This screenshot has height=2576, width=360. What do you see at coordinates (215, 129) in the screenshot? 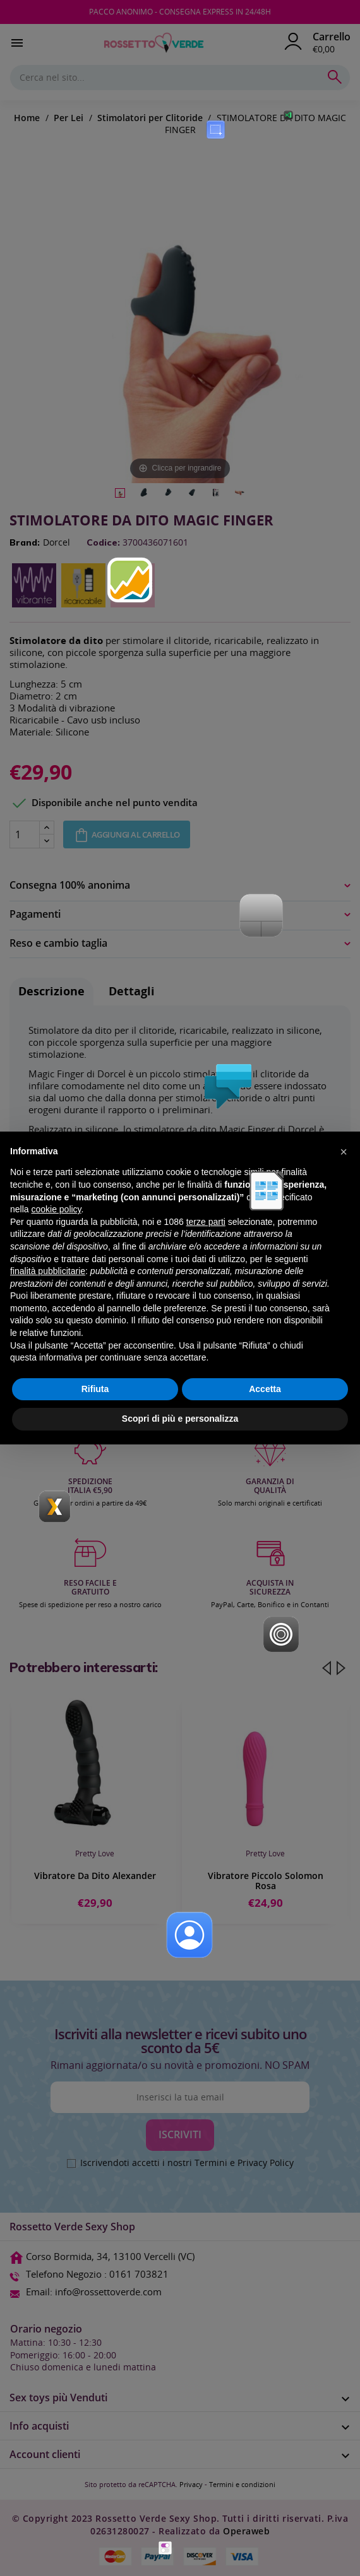
I see `take a screenshot` at bounding box center [215, 129].